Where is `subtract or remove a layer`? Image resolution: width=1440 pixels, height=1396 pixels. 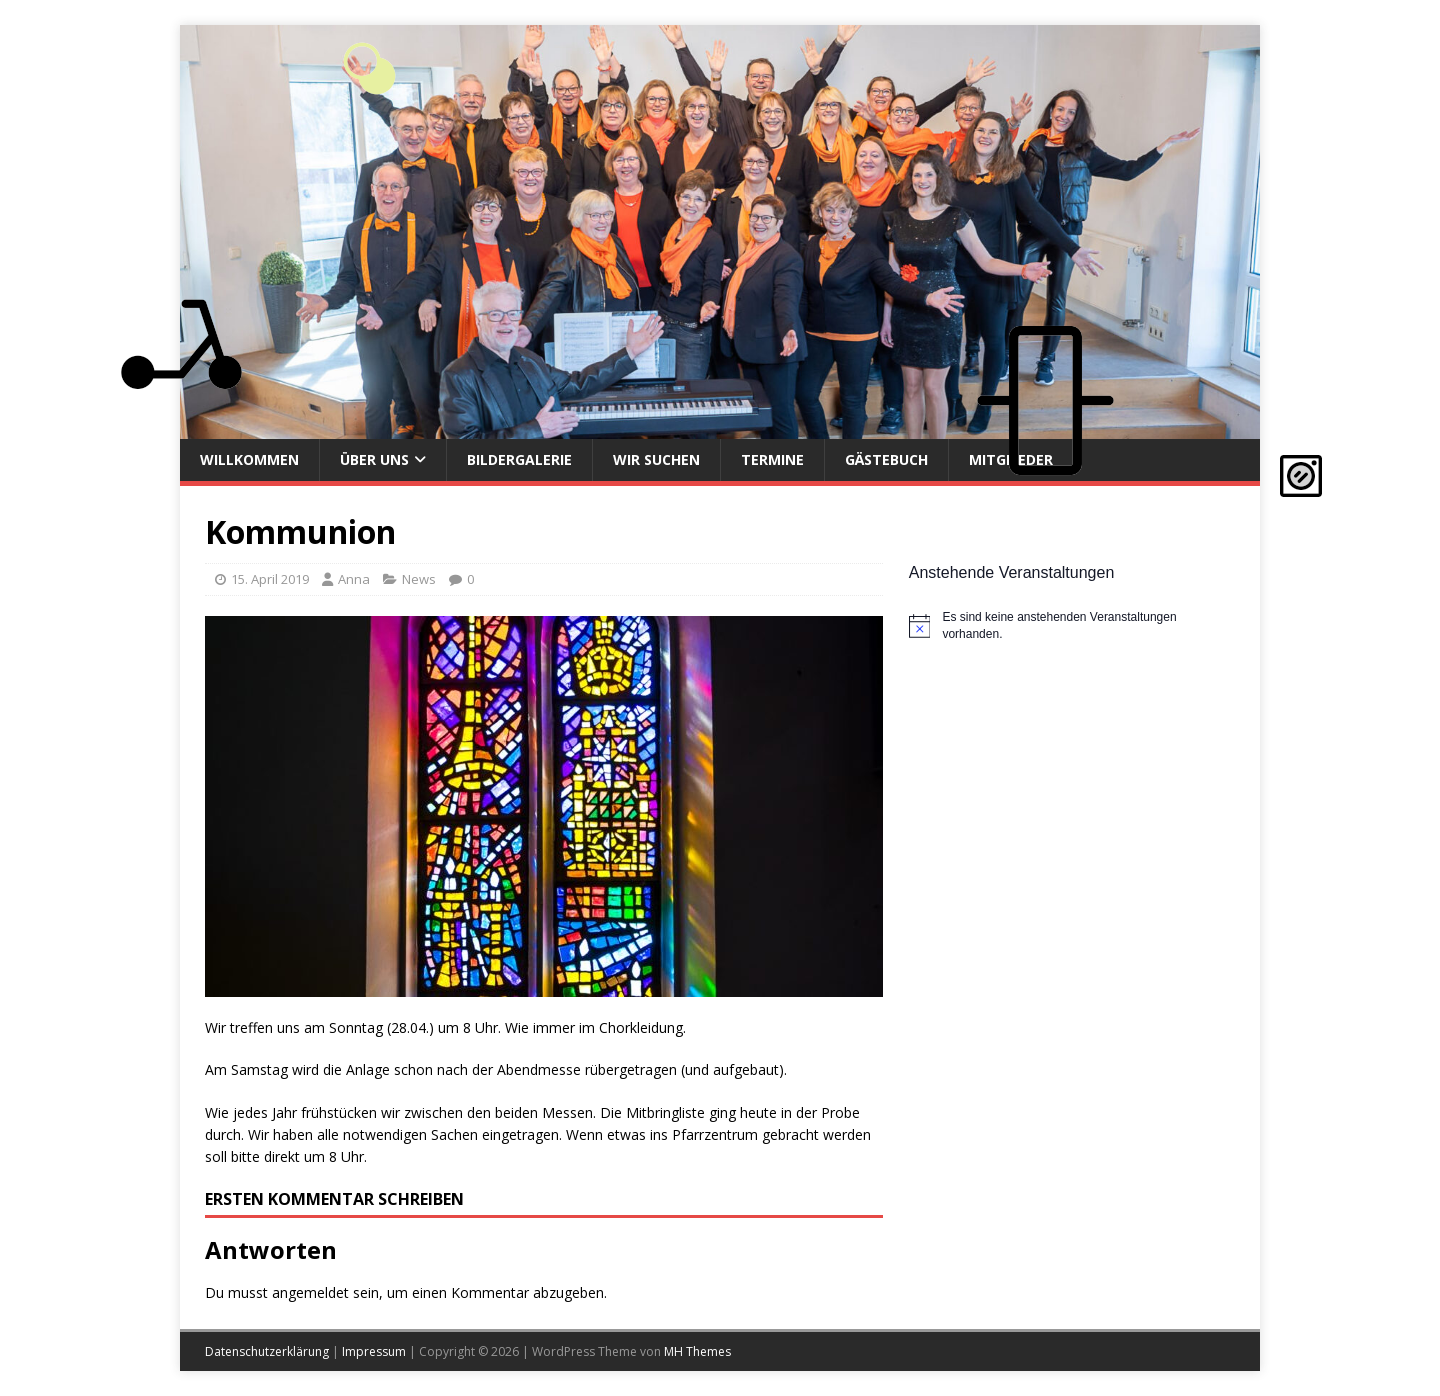
subtract or remove a layer is located at coordinates (369, 68).